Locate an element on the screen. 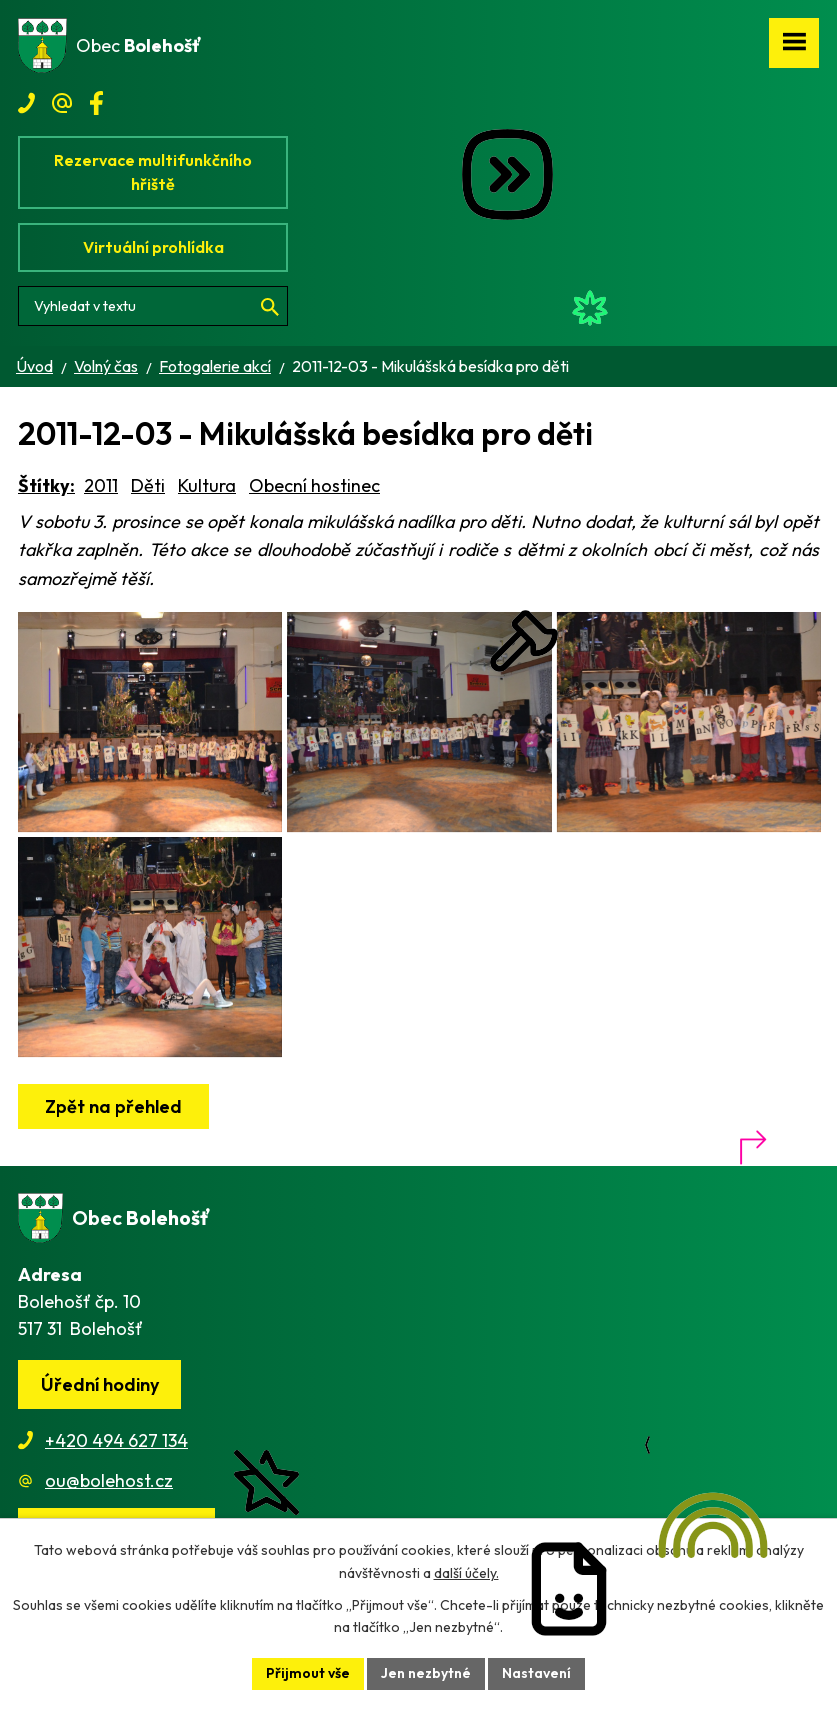 Image resolution: width=837 pixels, height=1709 pixels. skip forward or advance to next item is located at coordinates (507, 174).